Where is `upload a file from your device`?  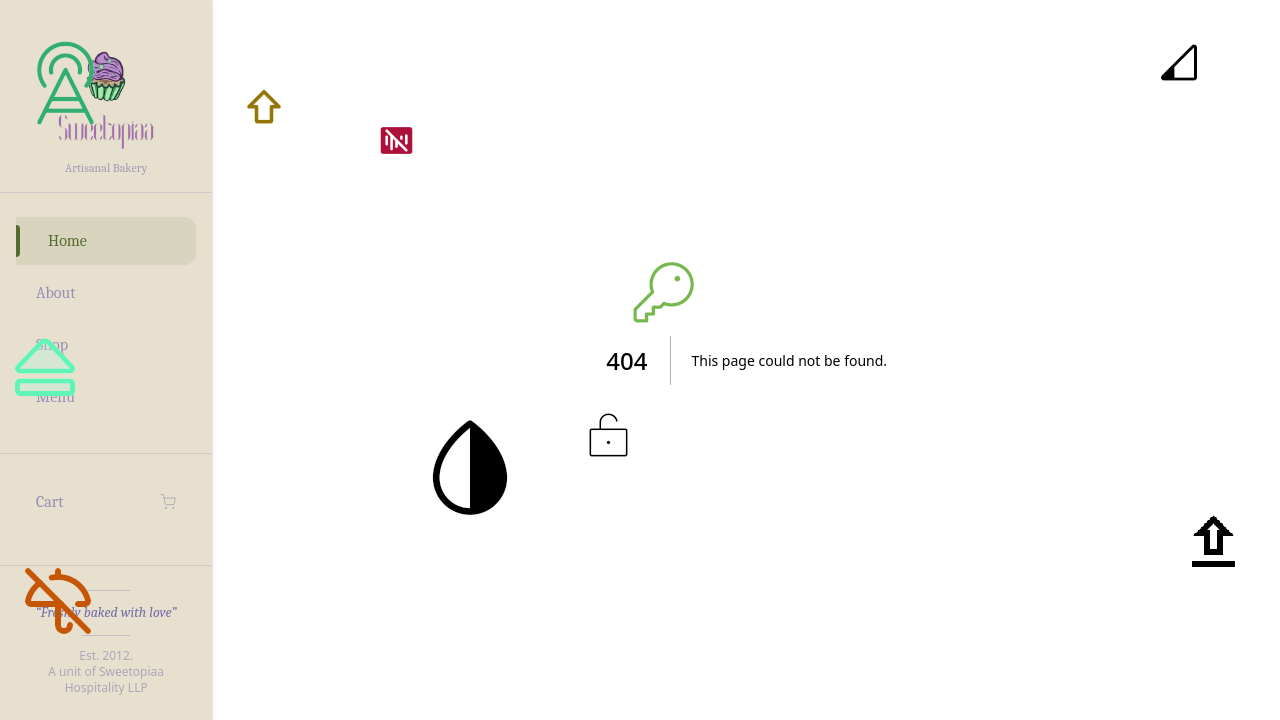
upload a file from your device is located at coordinates (1213, 542).